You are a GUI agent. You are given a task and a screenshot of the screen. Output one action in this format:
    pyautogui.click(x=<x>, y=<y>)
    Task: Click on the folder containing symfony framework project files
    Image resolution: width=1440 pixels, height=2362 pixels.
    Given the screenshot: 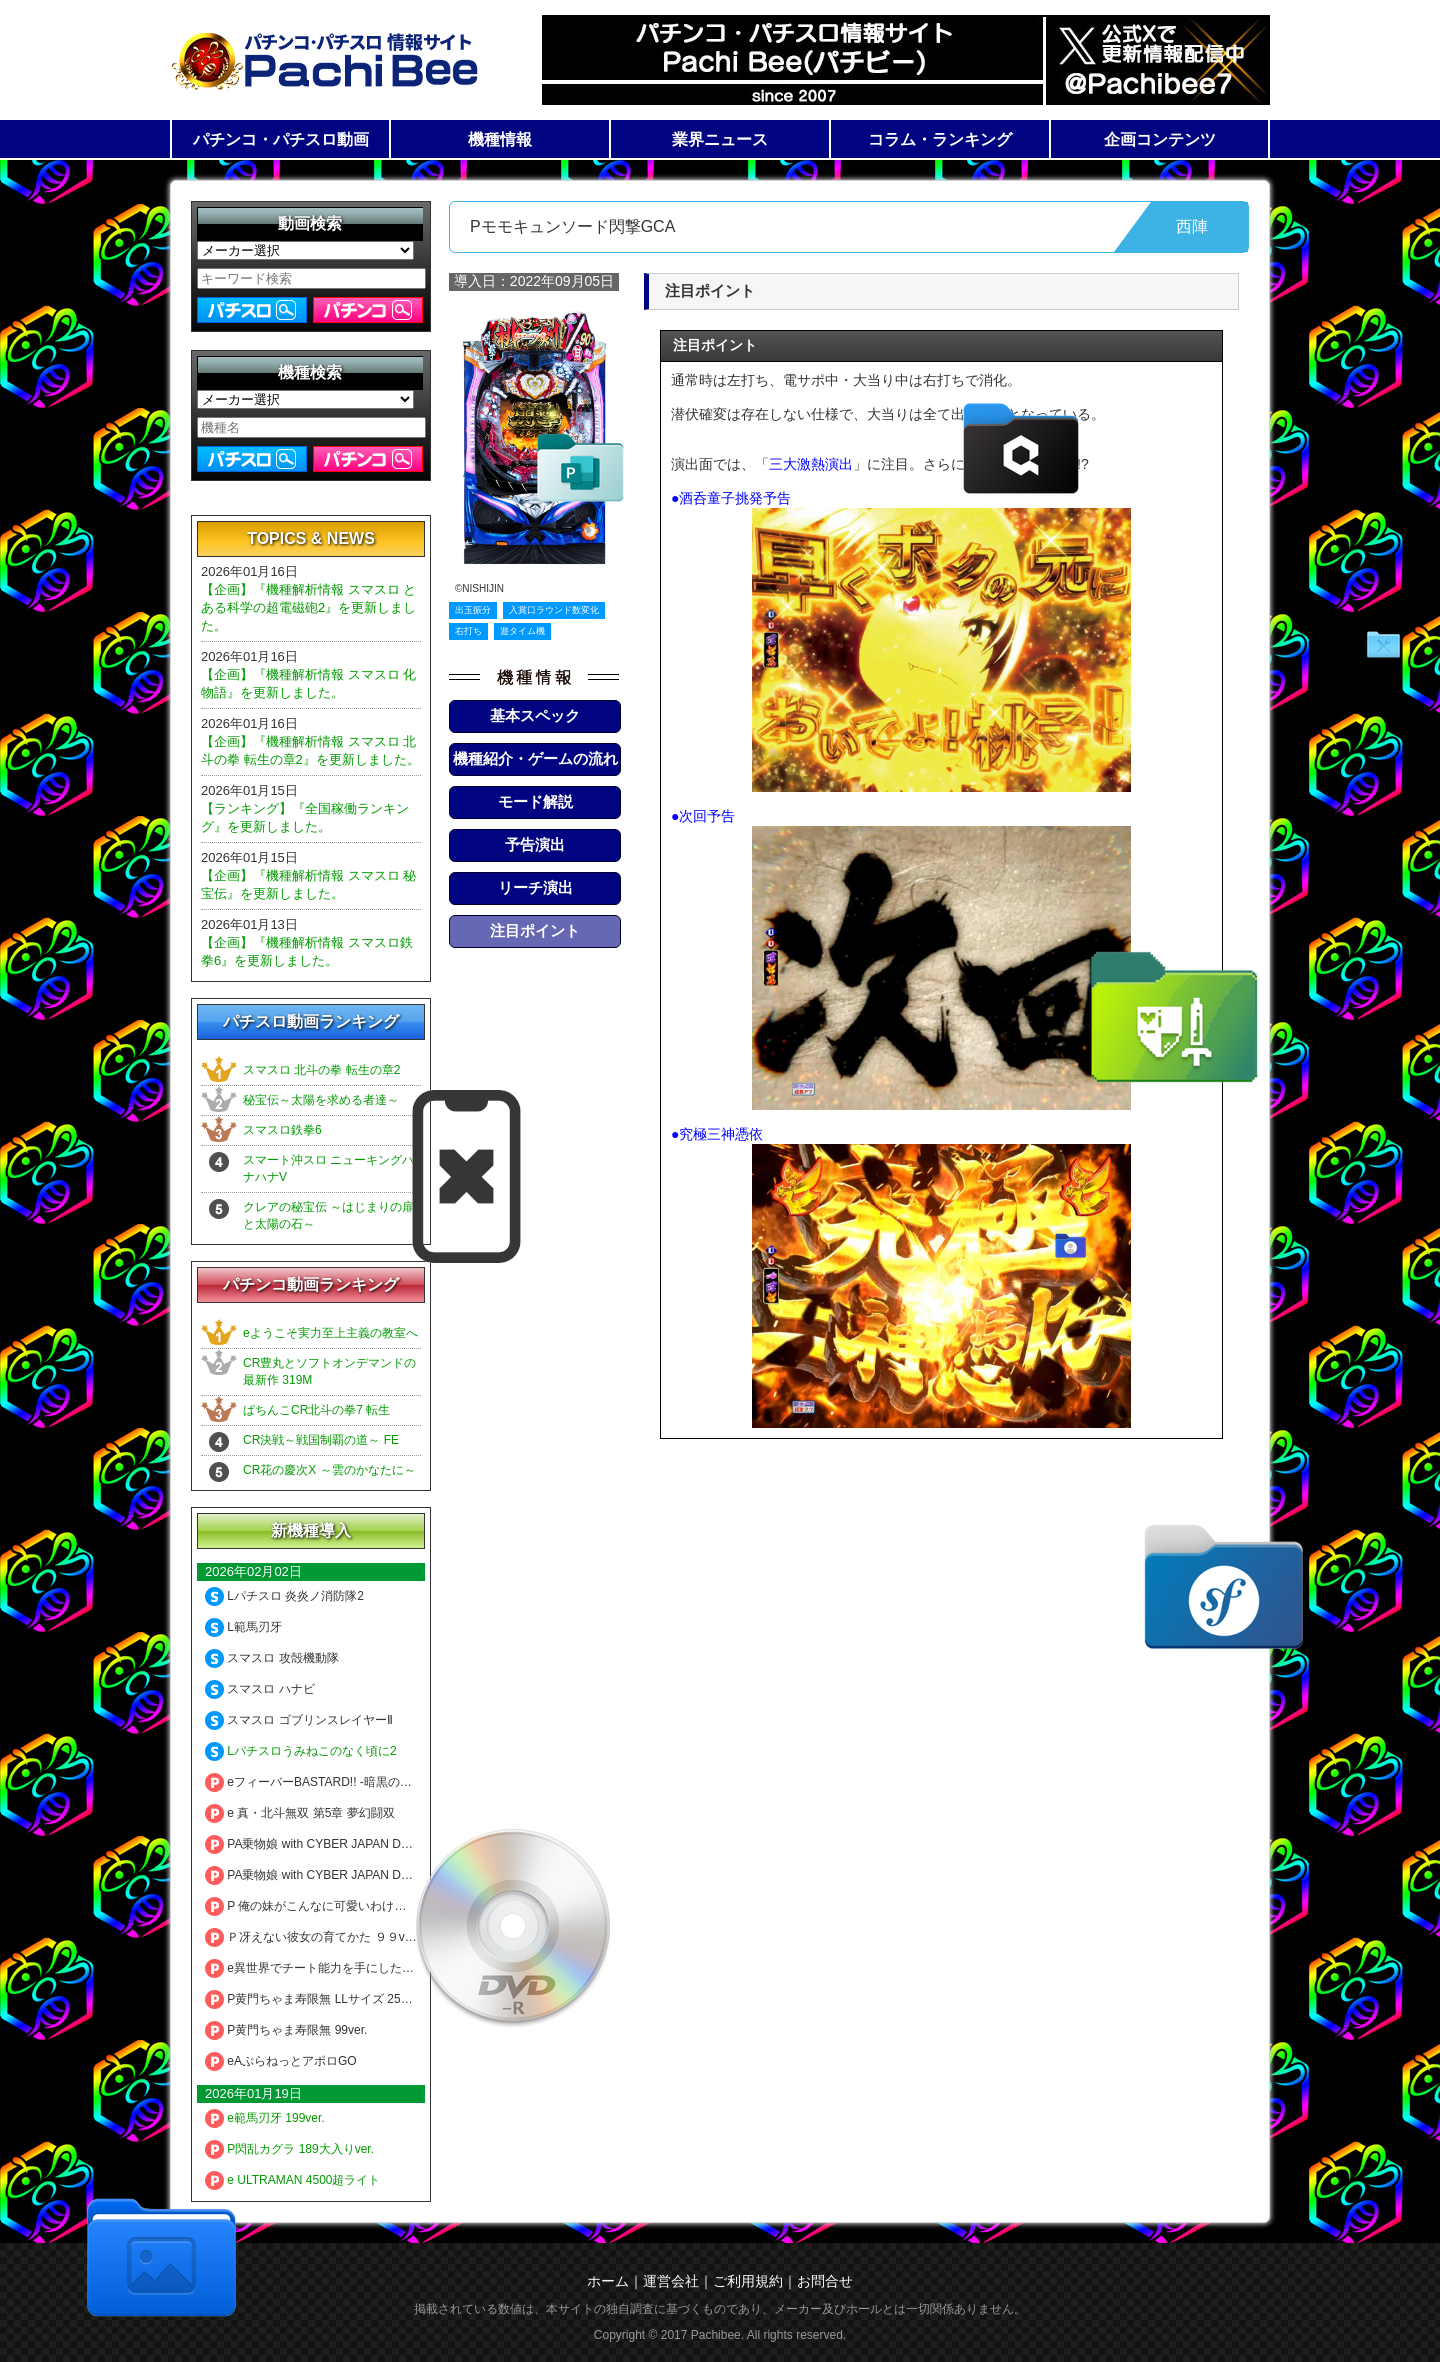 What is the action you would take?
    pyautogui.click(x=1223, y=1591)
    